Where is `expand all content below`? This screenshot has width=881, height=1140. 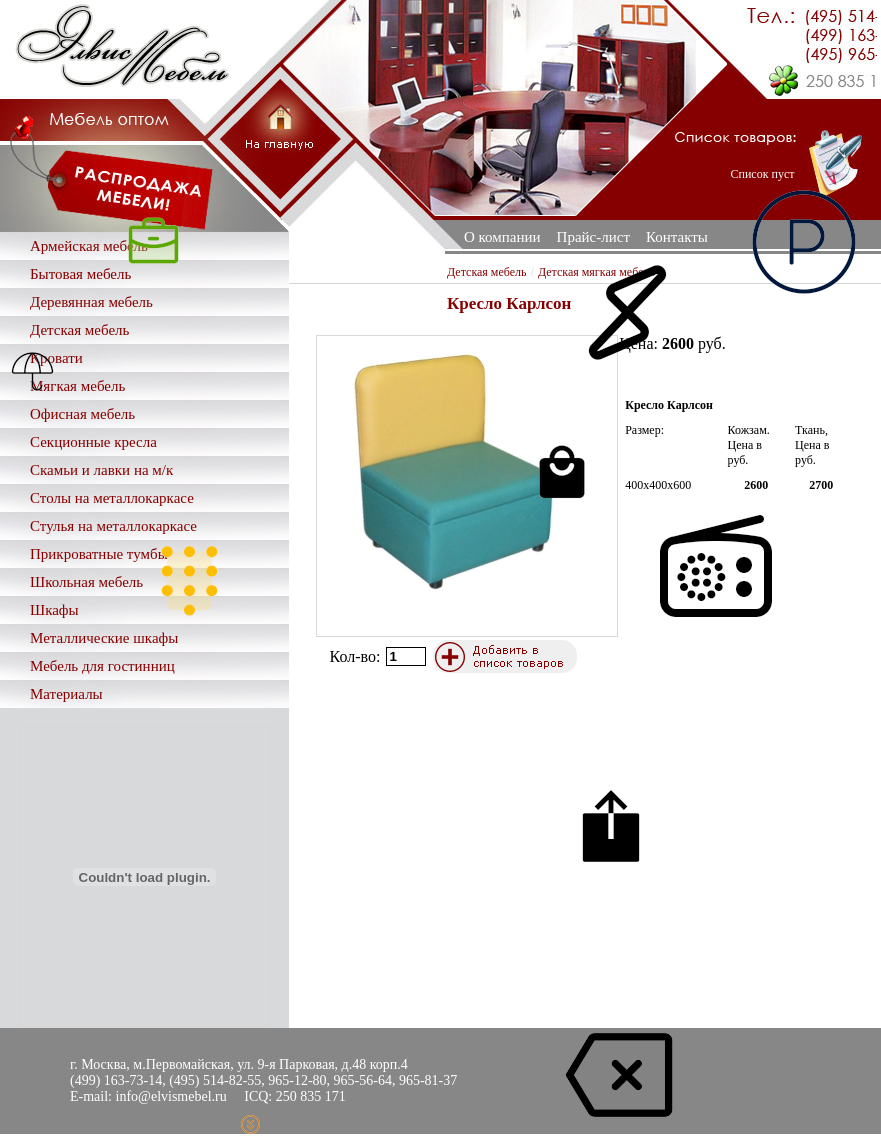 expand all content below is located at coordinates (250, 1124).